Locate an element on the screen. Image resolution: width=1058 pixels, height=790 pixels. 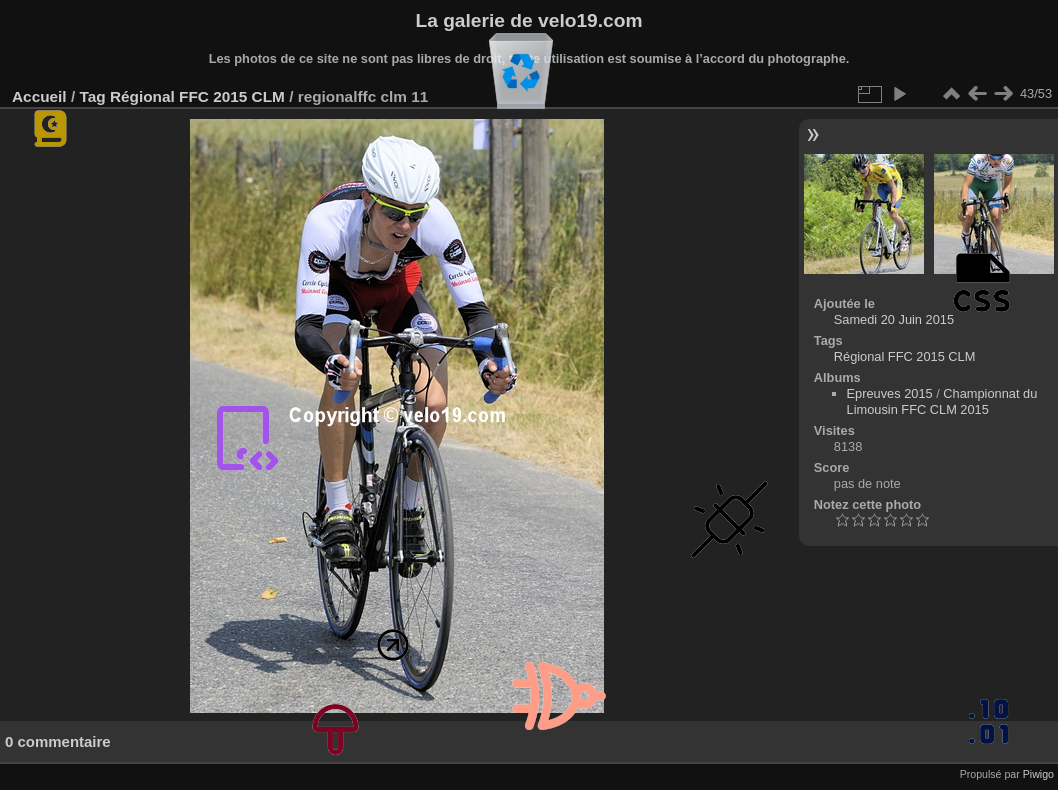
indicates an active connection established is located at coordinates (729, 519).